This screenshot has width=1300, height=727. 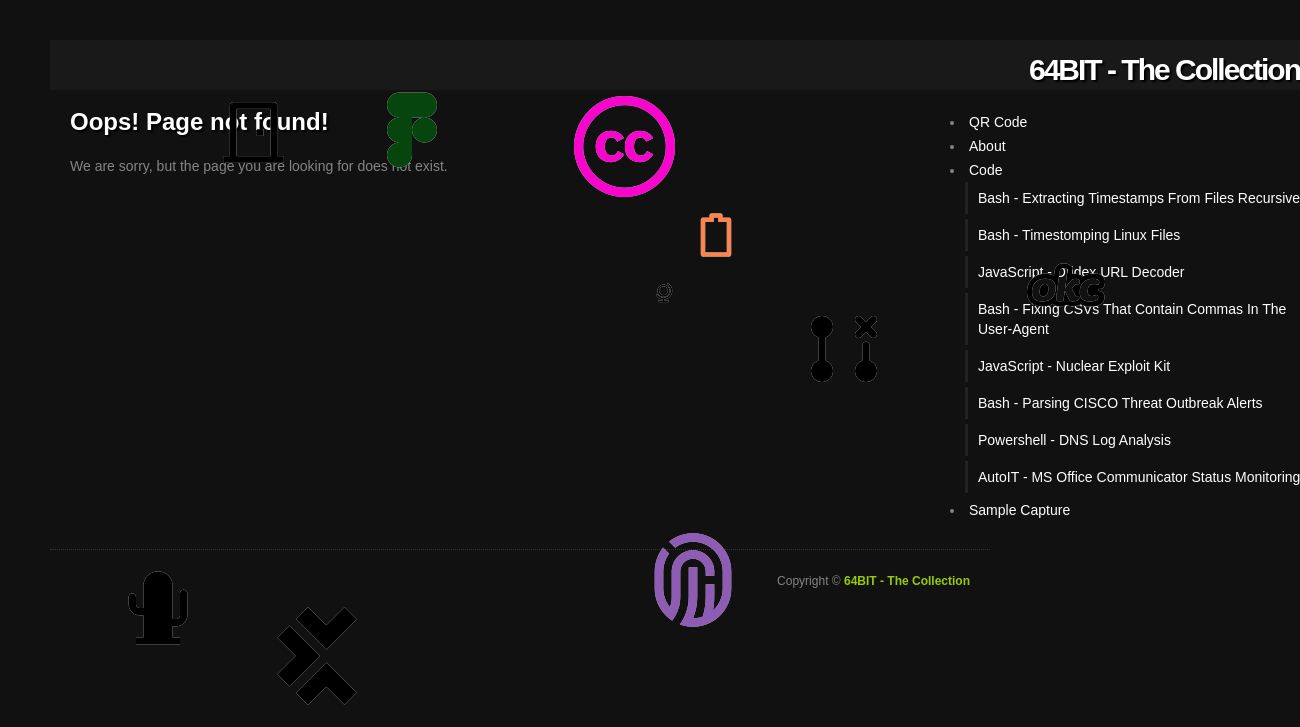 What do you see at coordinates (1066, 285) in the screenshot?
I see `open the OkCupid dating app` at bounding box center [1066, 285].